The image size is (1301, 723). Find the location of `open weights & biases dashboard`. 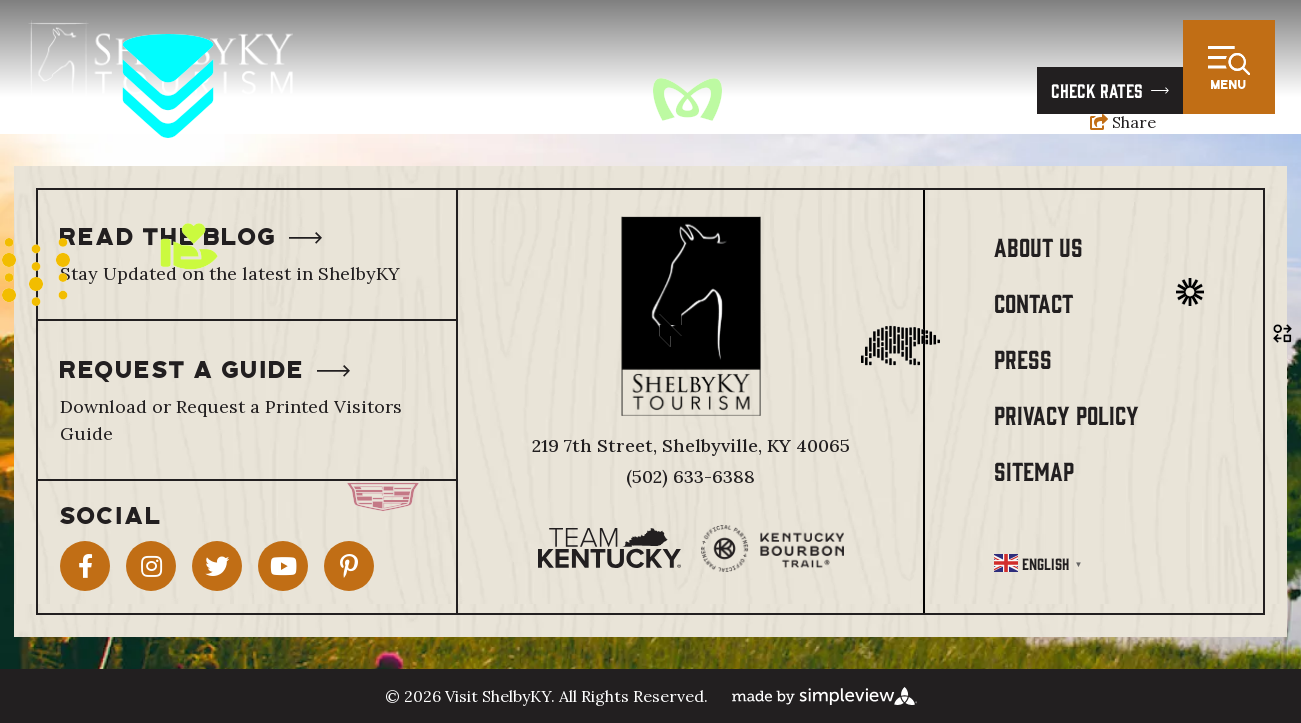

open weights & biases dashboard is located at coordinates (36, 272).